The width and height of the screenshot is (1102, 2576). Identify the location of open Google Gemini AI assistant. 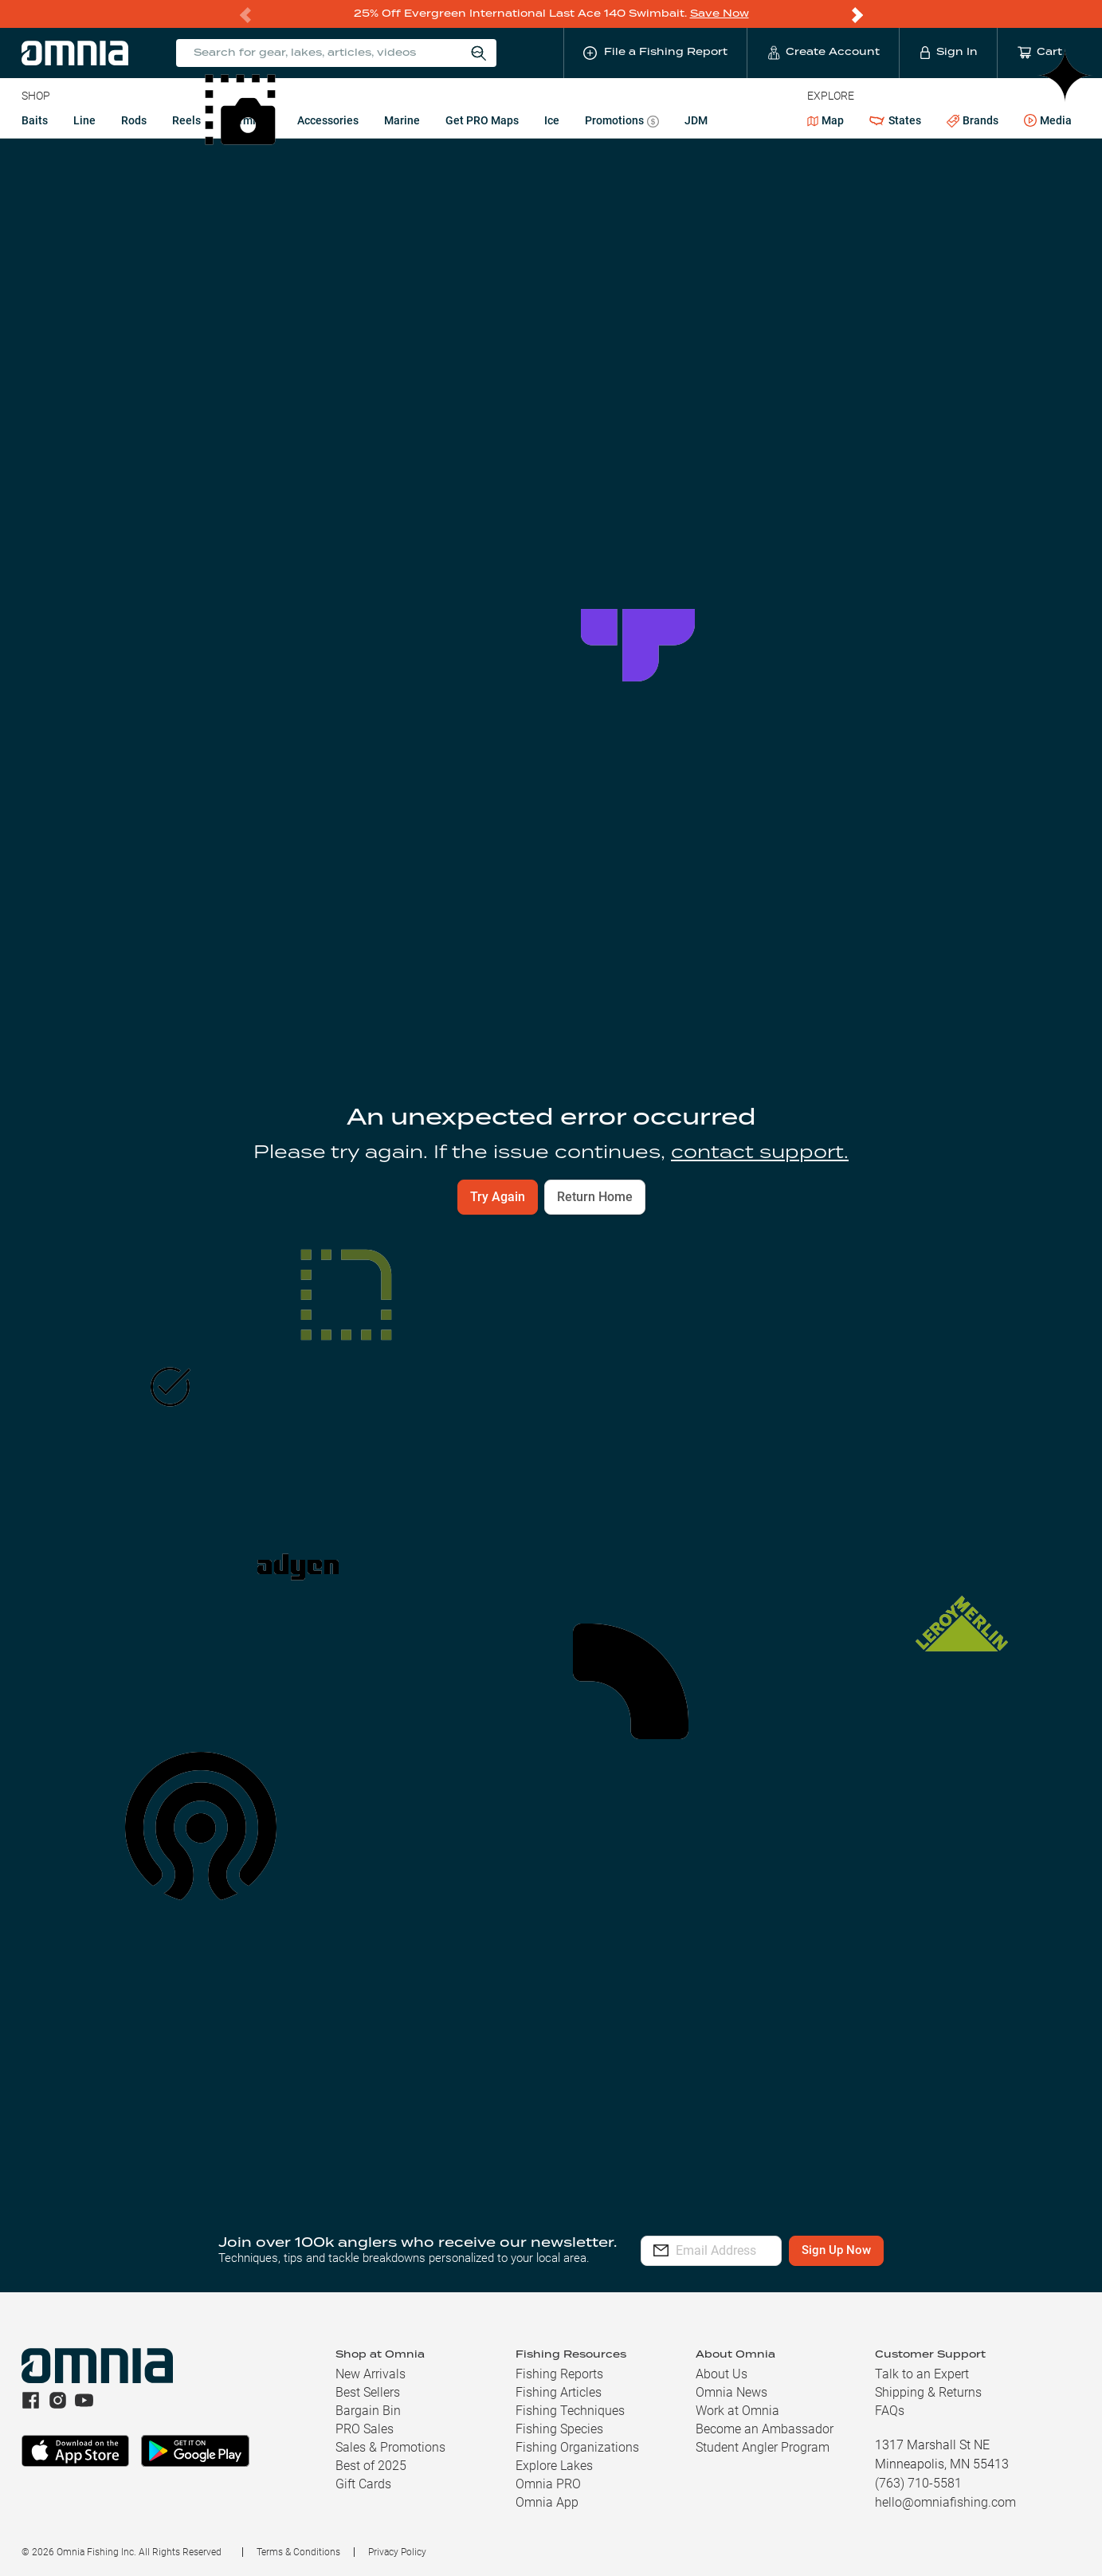
(1065, 75).